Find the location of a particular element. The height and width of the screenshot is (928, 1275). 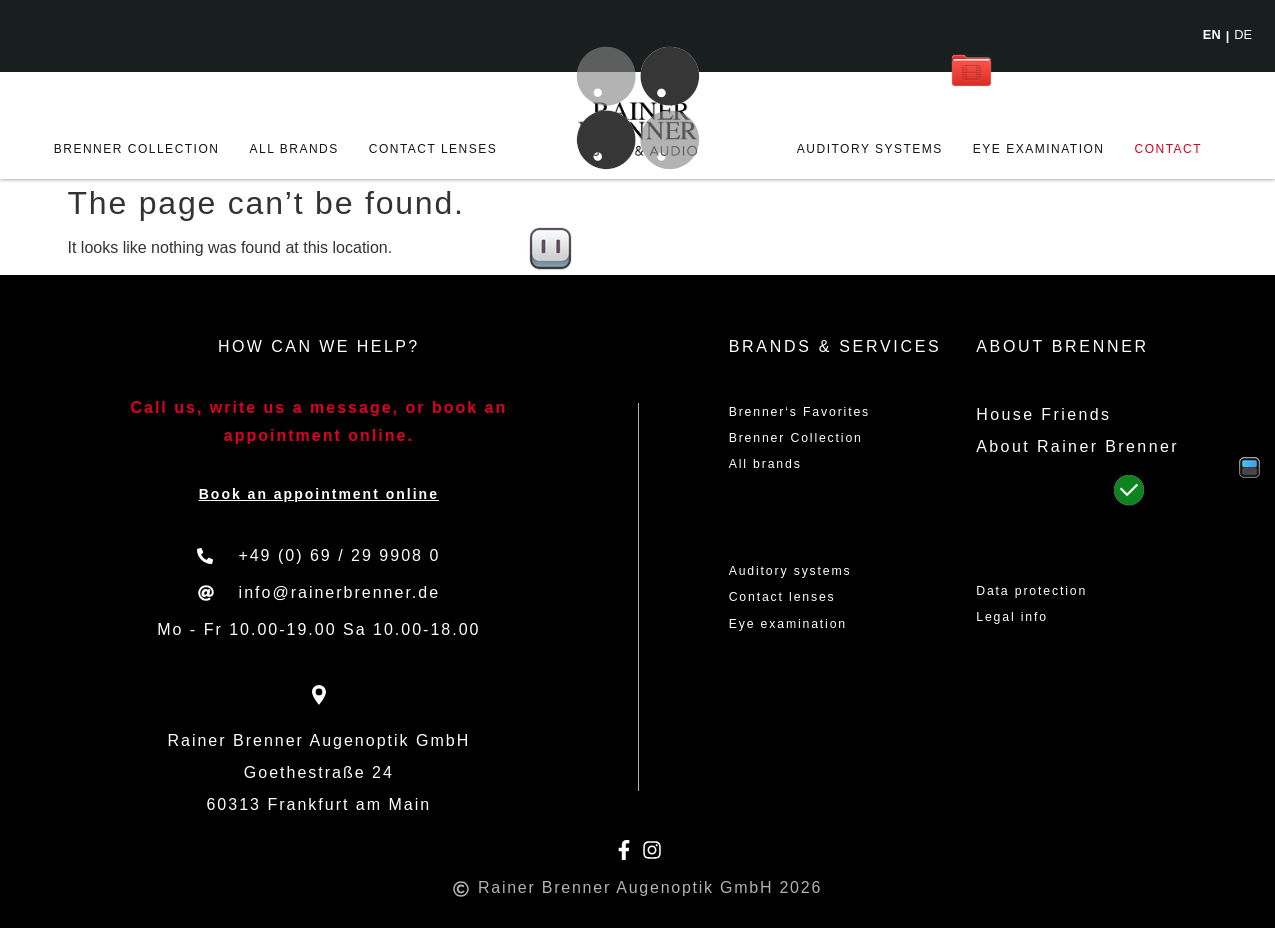

open desktop activities preferences is located at coordinates (1249, 467).